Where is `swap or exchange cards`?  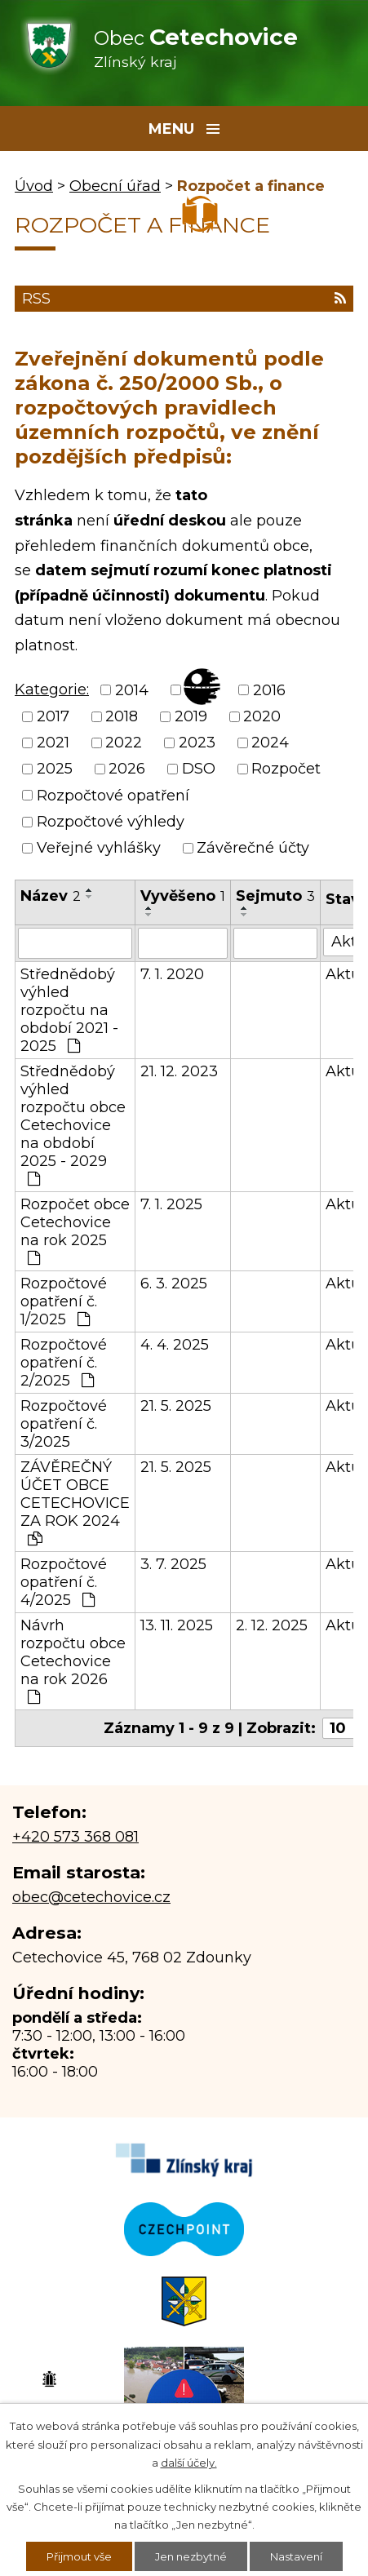
swap or exchange cards is located at coordinates (200, 214).